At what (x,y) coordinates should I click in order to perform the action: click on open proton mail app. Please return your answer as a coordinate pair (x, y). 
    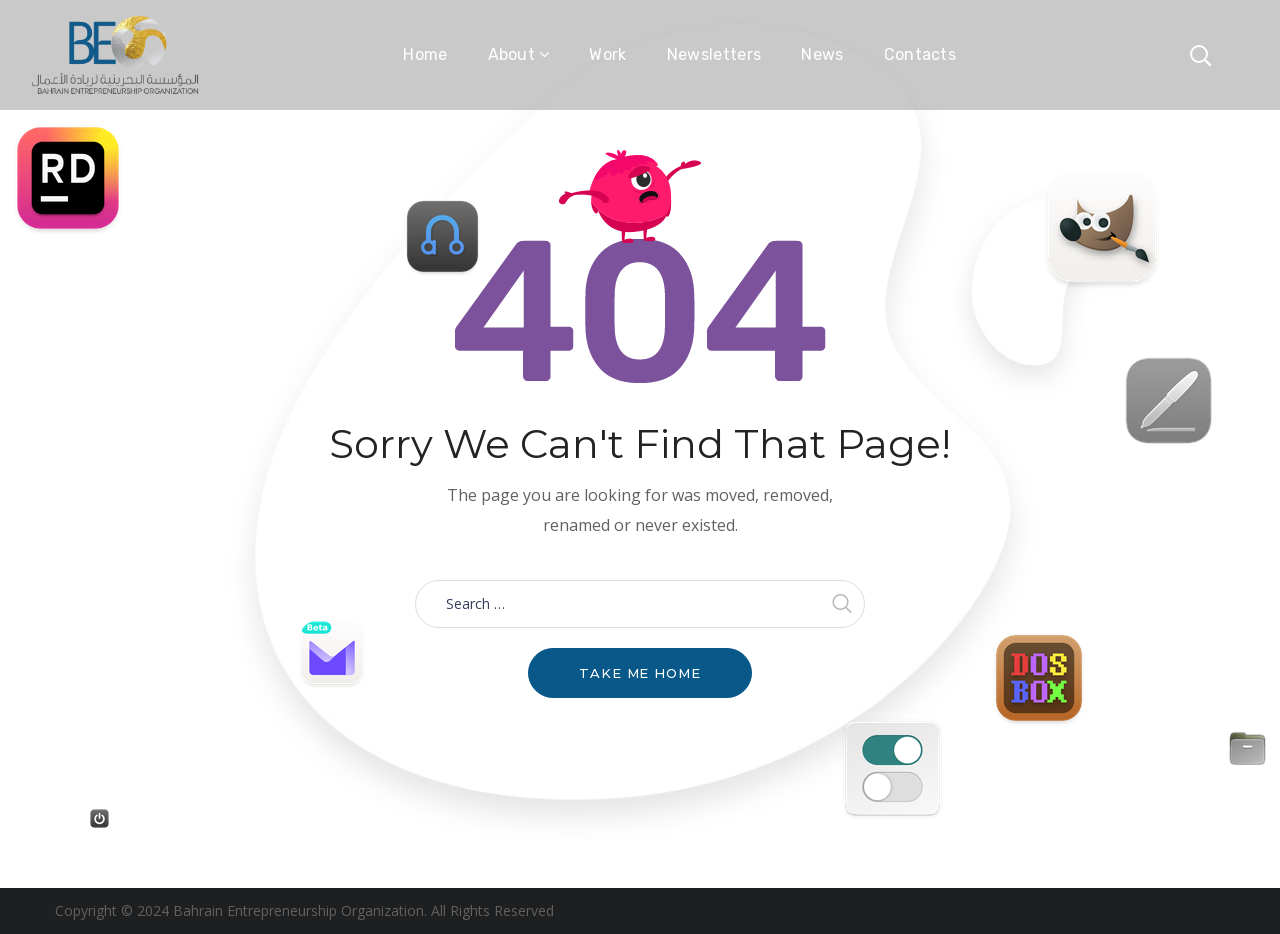
    Looking at the image, I should click on (332, 653).